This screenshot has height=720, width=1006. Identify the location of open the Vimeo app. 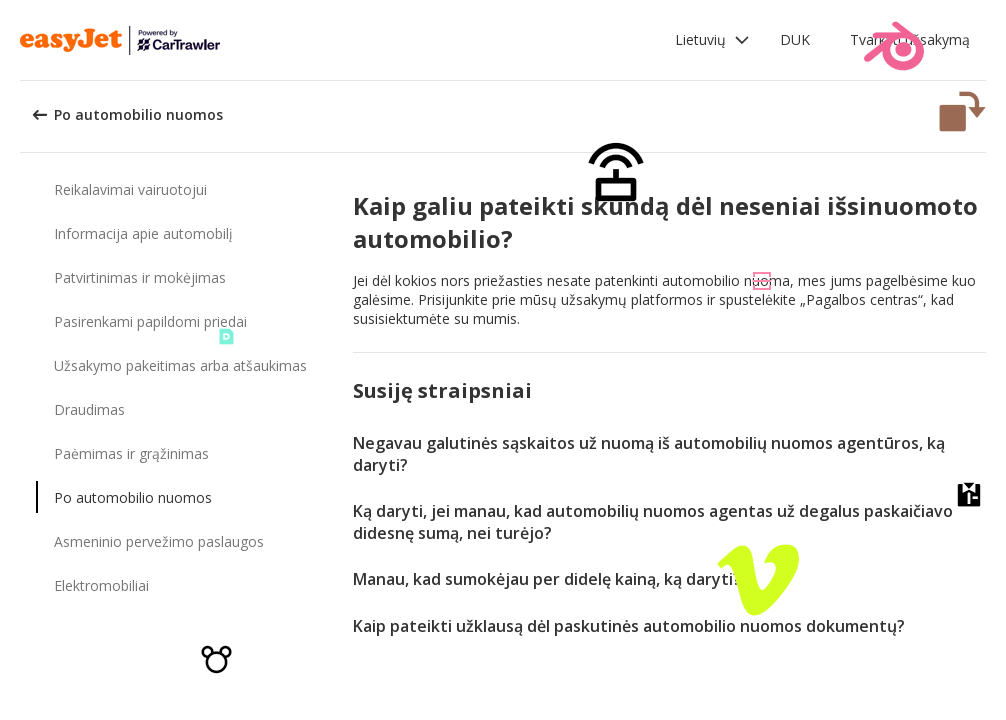
(758, 580).